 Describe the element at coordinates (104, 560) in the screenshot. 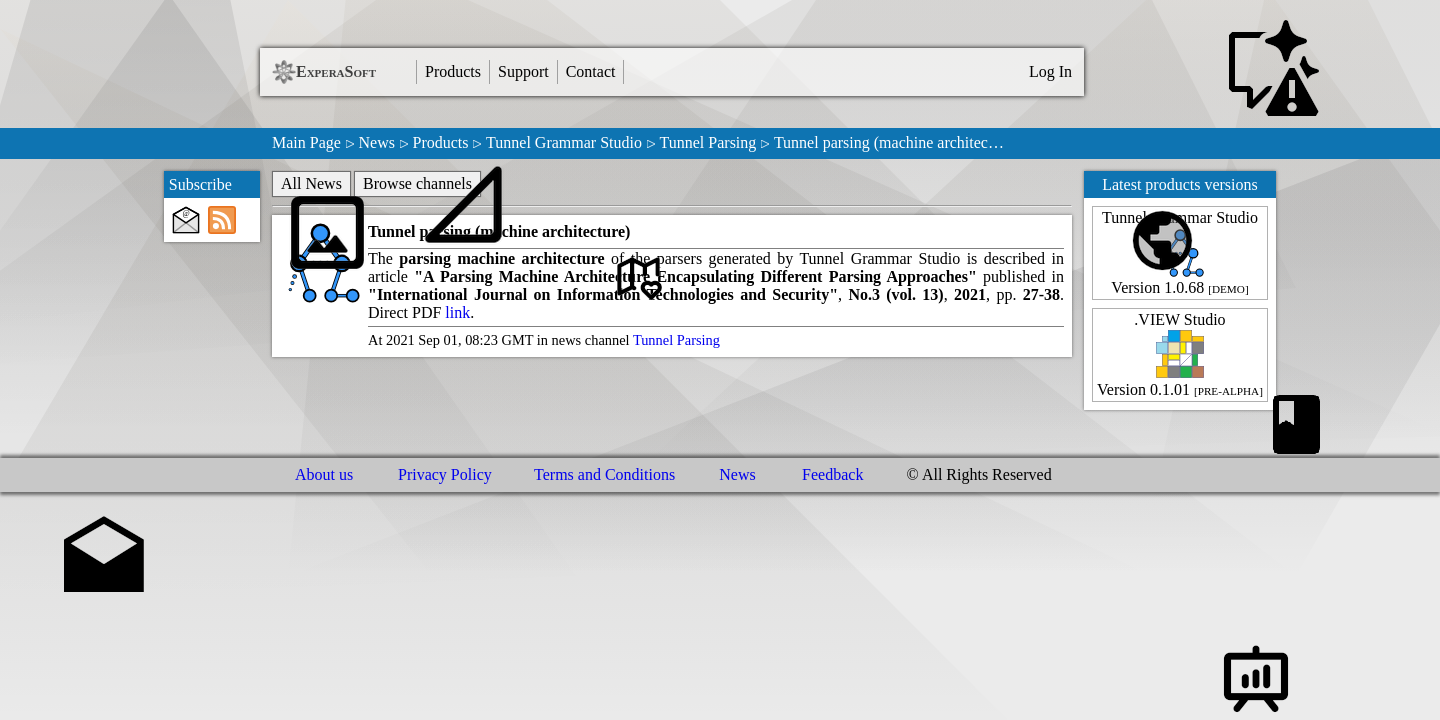

I see `view drafts folder` at that location.